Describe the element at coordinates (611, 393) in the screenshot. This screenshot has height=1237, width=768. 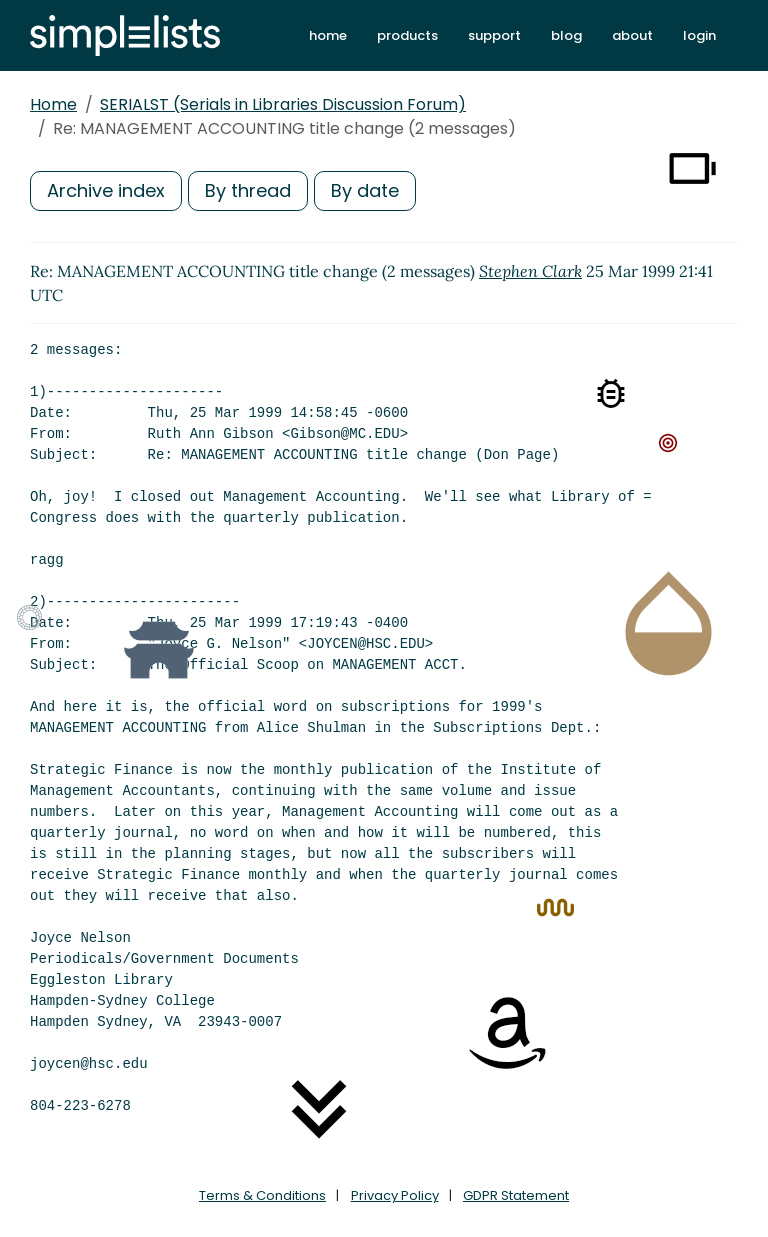
I see `report a bug or software issue` at that location.